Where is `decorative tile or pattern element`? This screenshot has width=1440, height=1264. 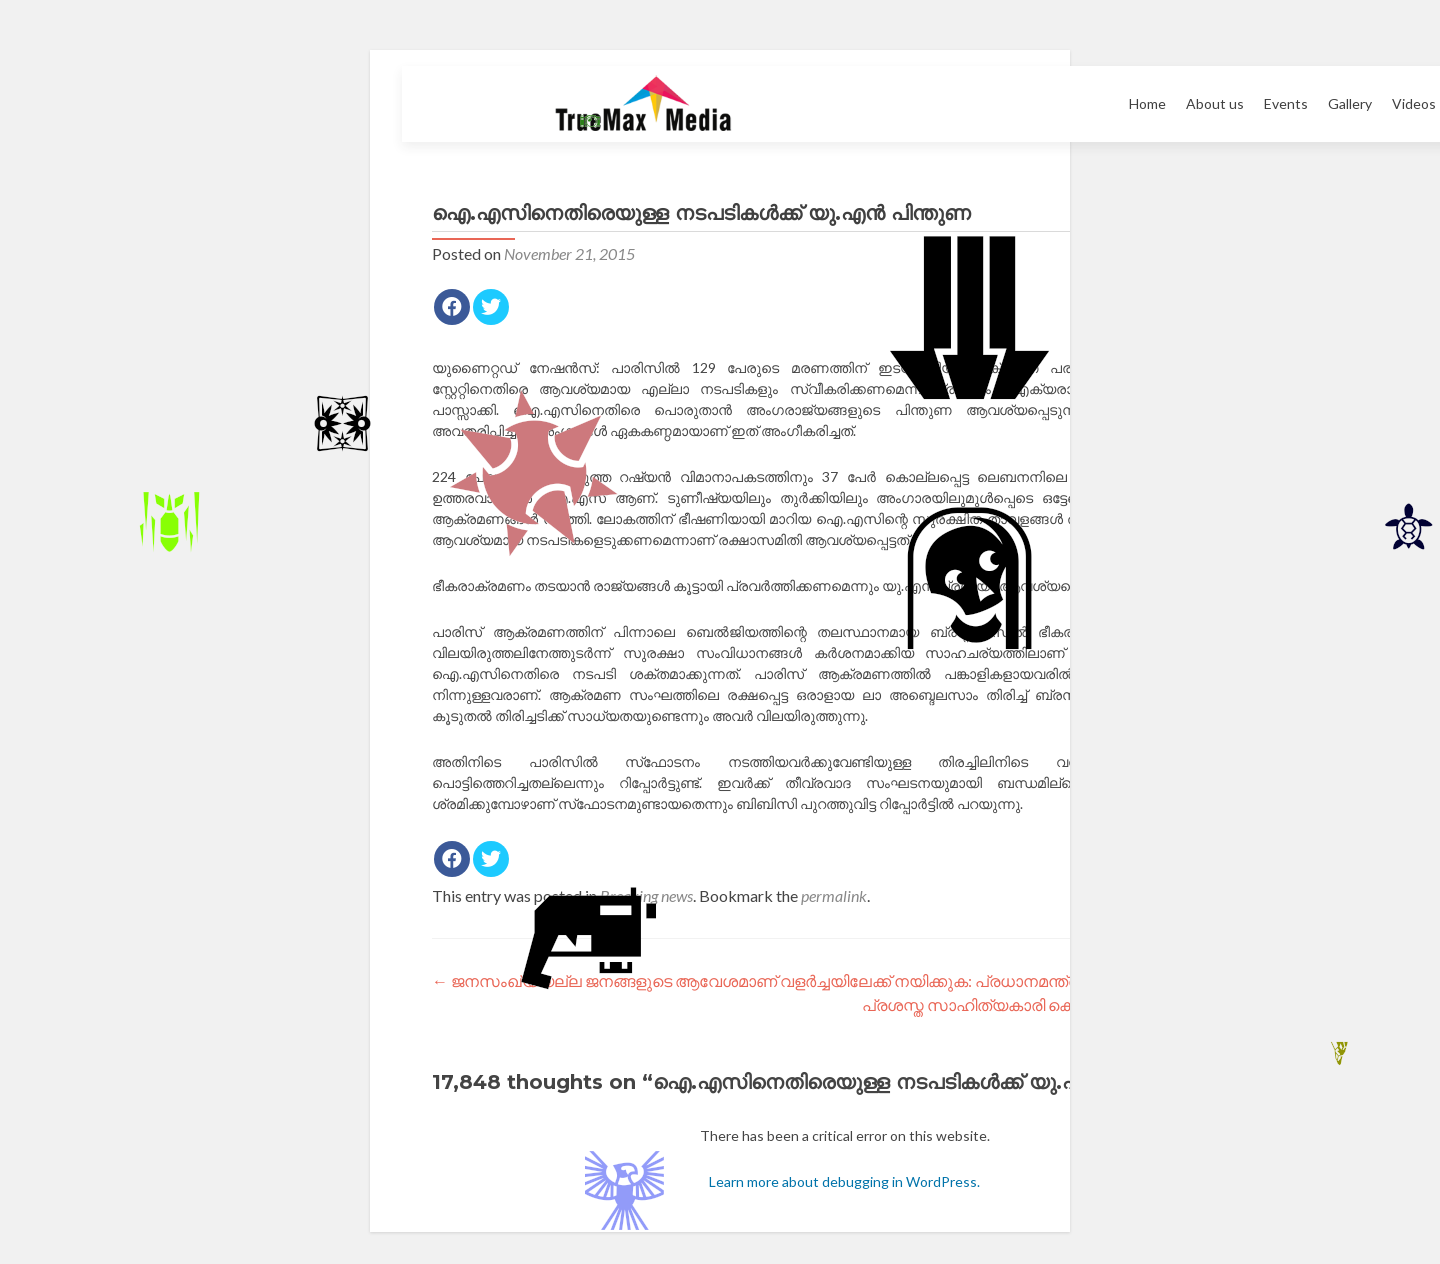 decorative tile or pattern element is located at coordinates (342, 423).